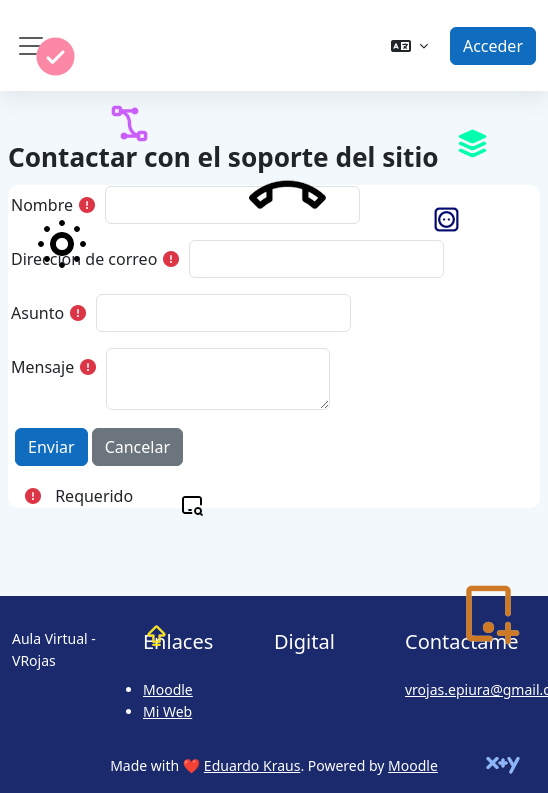 This screenshot has width=548, height=793. What do you see at coordinates (156, 635) in the screenshot?
I see `upload a file or document` at bounding box center [156, 635].